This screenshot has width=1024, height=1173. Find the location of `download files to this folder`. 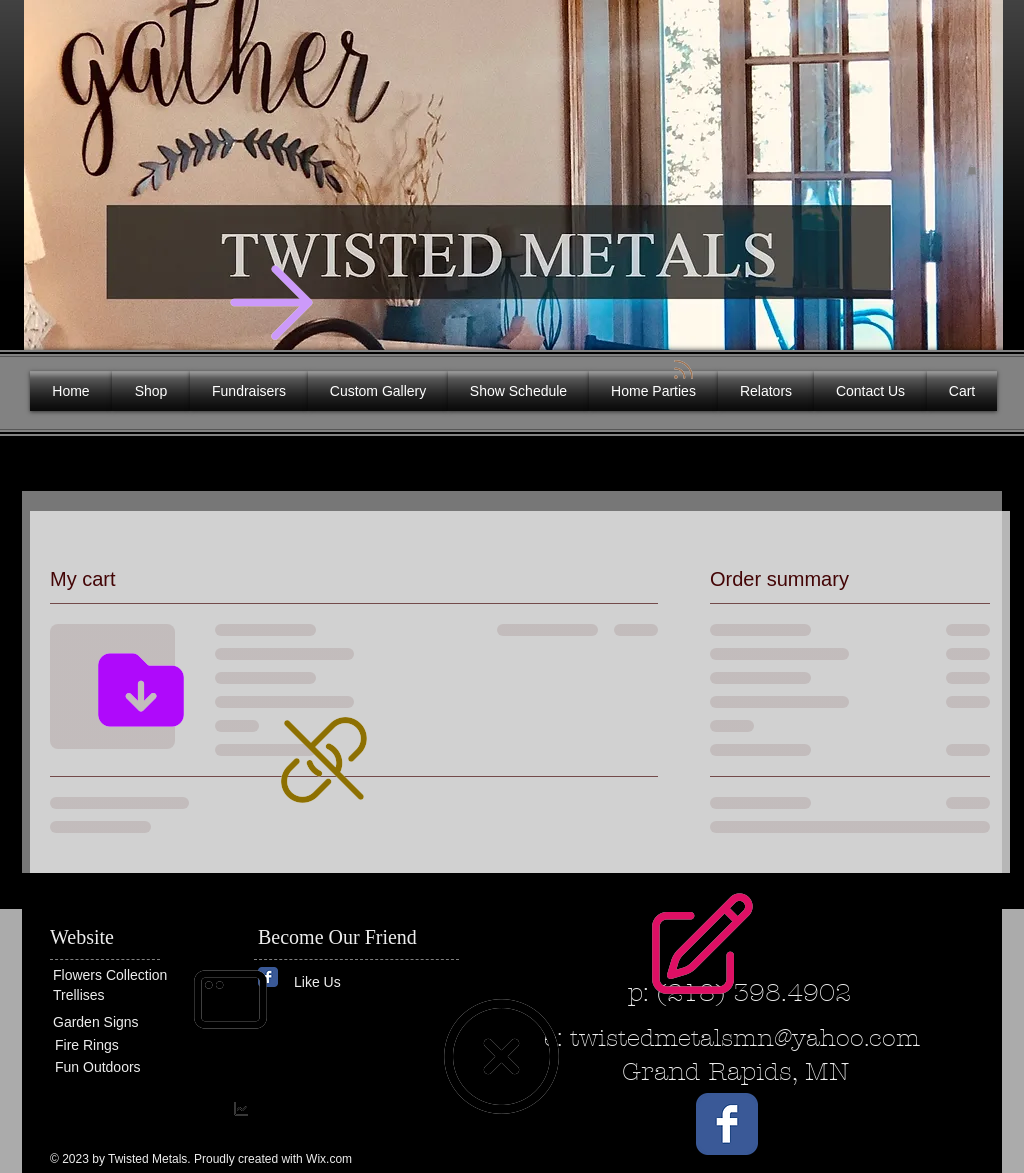

download files to this folder is located at coordinates (141, 690).